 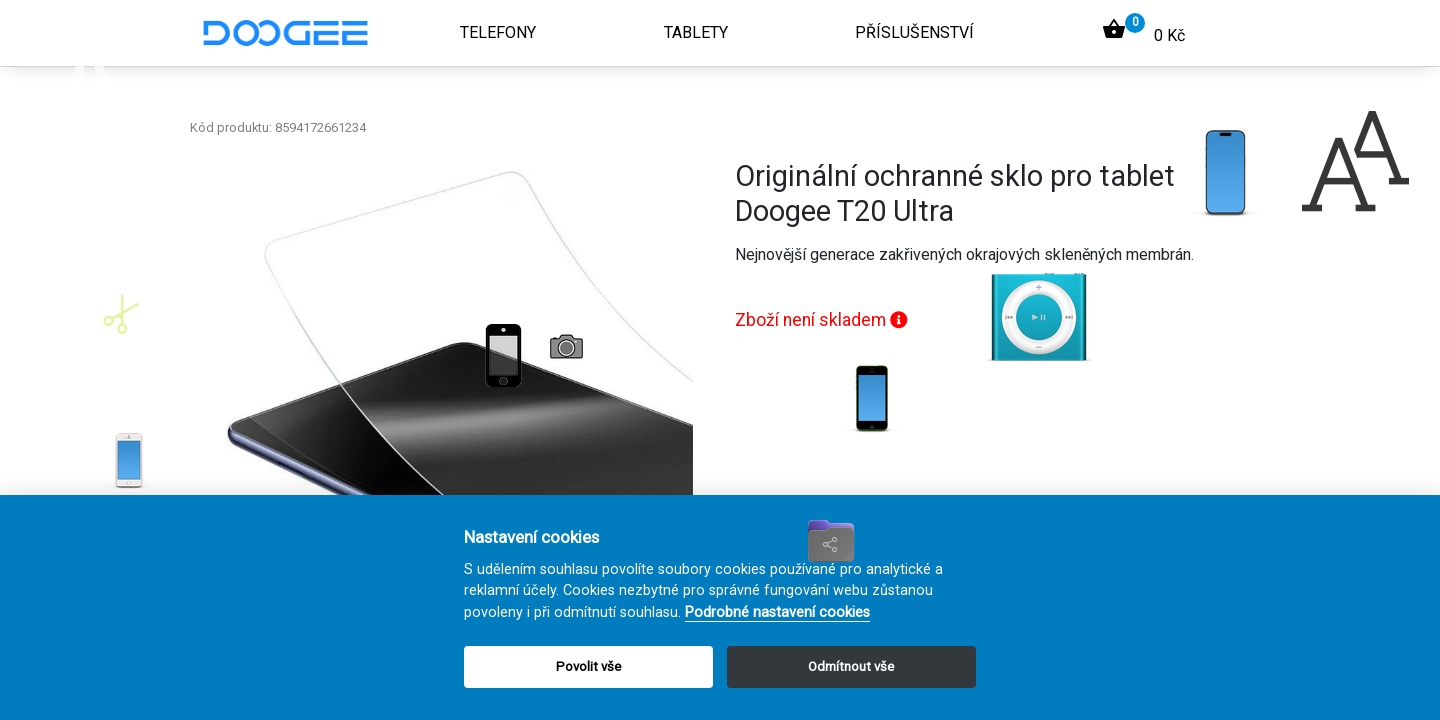 What do you see at coordinates (89, 78) in the screenshot?
I see `access the font library` at bounding box center [89, 78].